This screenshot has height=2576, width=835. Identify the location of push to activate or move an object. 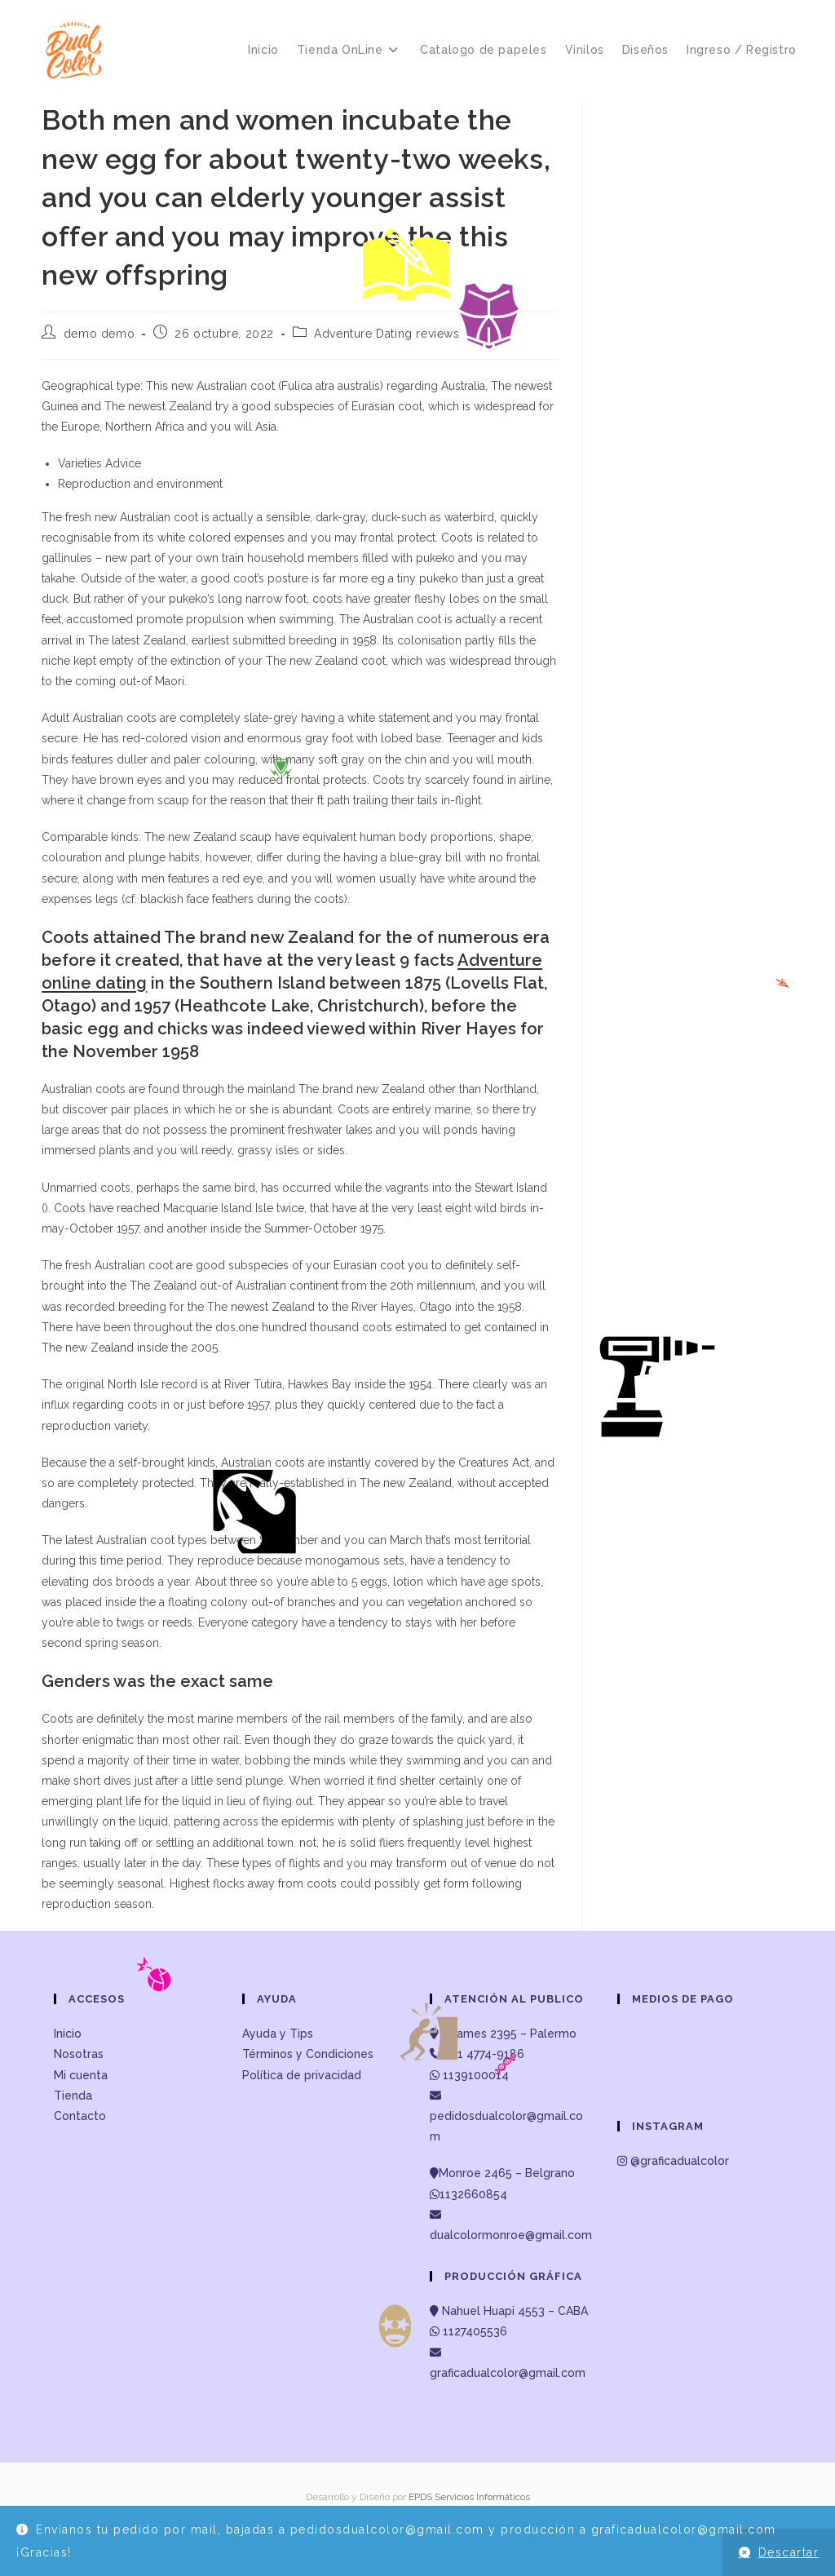
(428, 2030).